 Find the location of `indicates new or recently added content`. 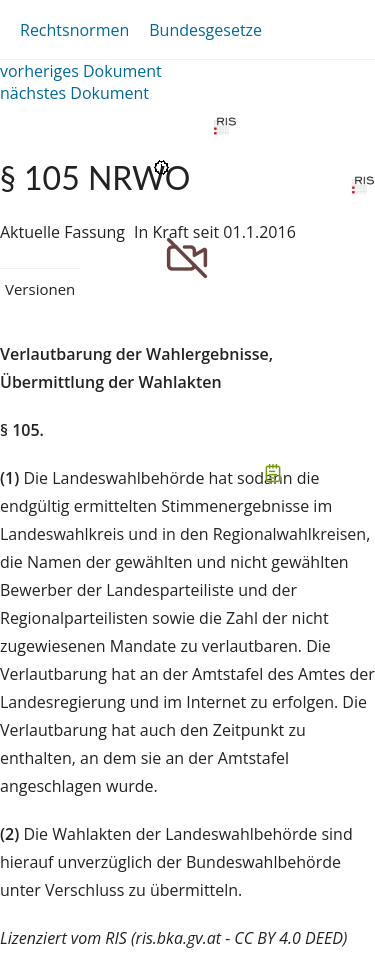

indicates new or recently added content is located at coordinates (161, 167).